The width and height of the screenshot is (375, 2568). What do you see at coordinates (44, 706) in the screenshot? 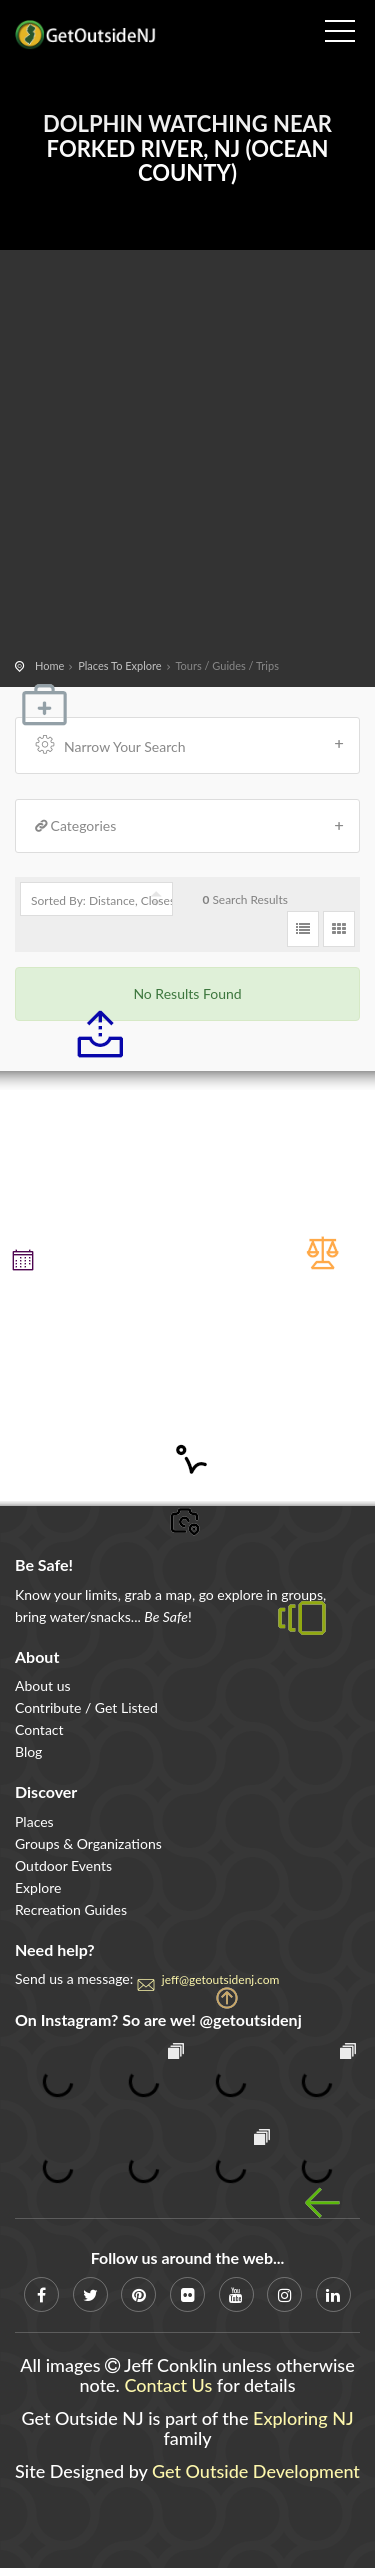
I see `access health or medical resources` at bounding box center [44, 706].